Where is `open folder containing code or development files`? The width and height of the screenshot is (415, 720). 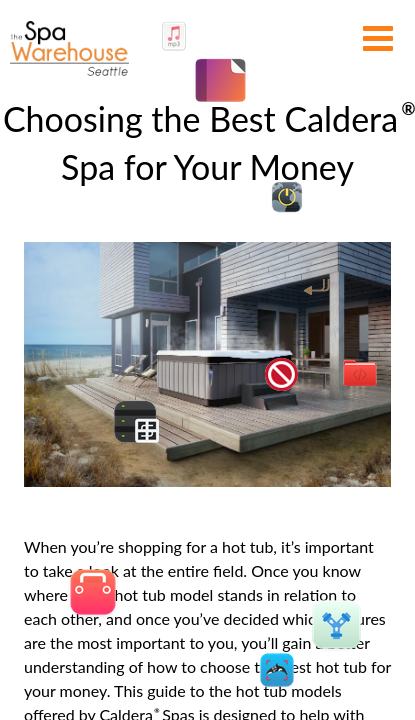
open folder containing code or development files is located at coordinates (360, 373).